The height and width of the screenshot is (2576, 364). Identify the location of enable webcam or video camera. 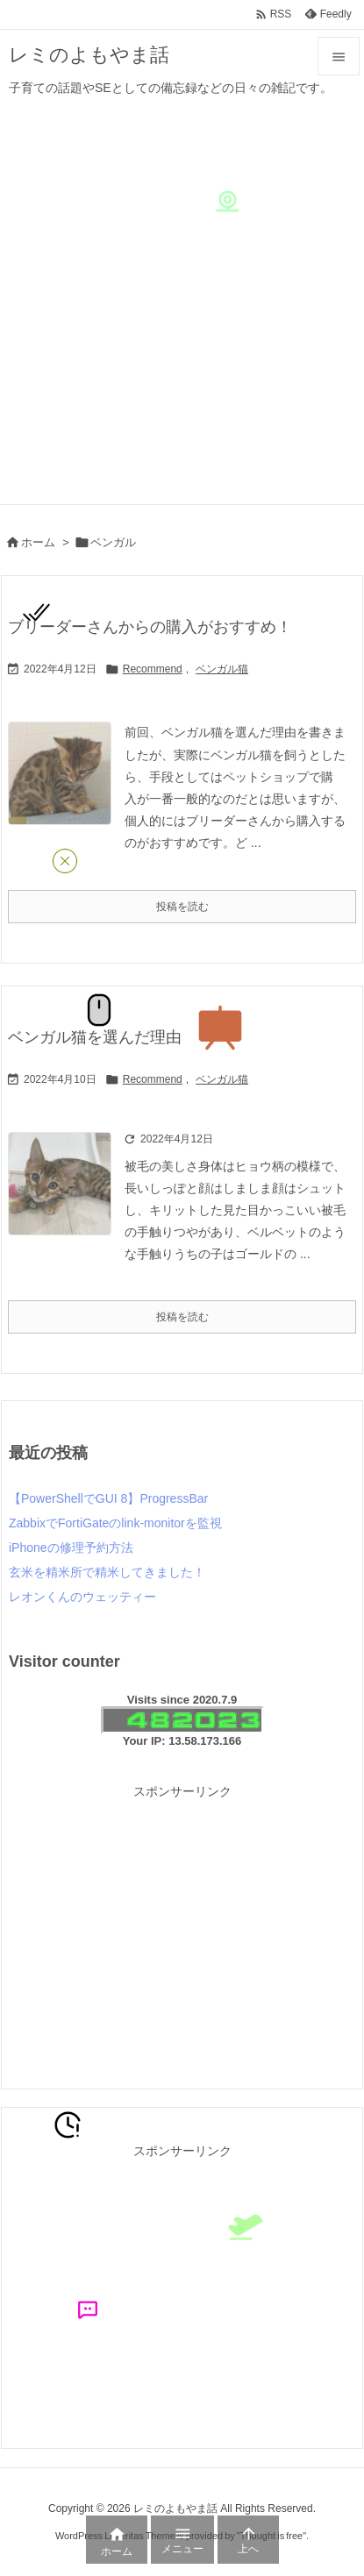
(227, 202).